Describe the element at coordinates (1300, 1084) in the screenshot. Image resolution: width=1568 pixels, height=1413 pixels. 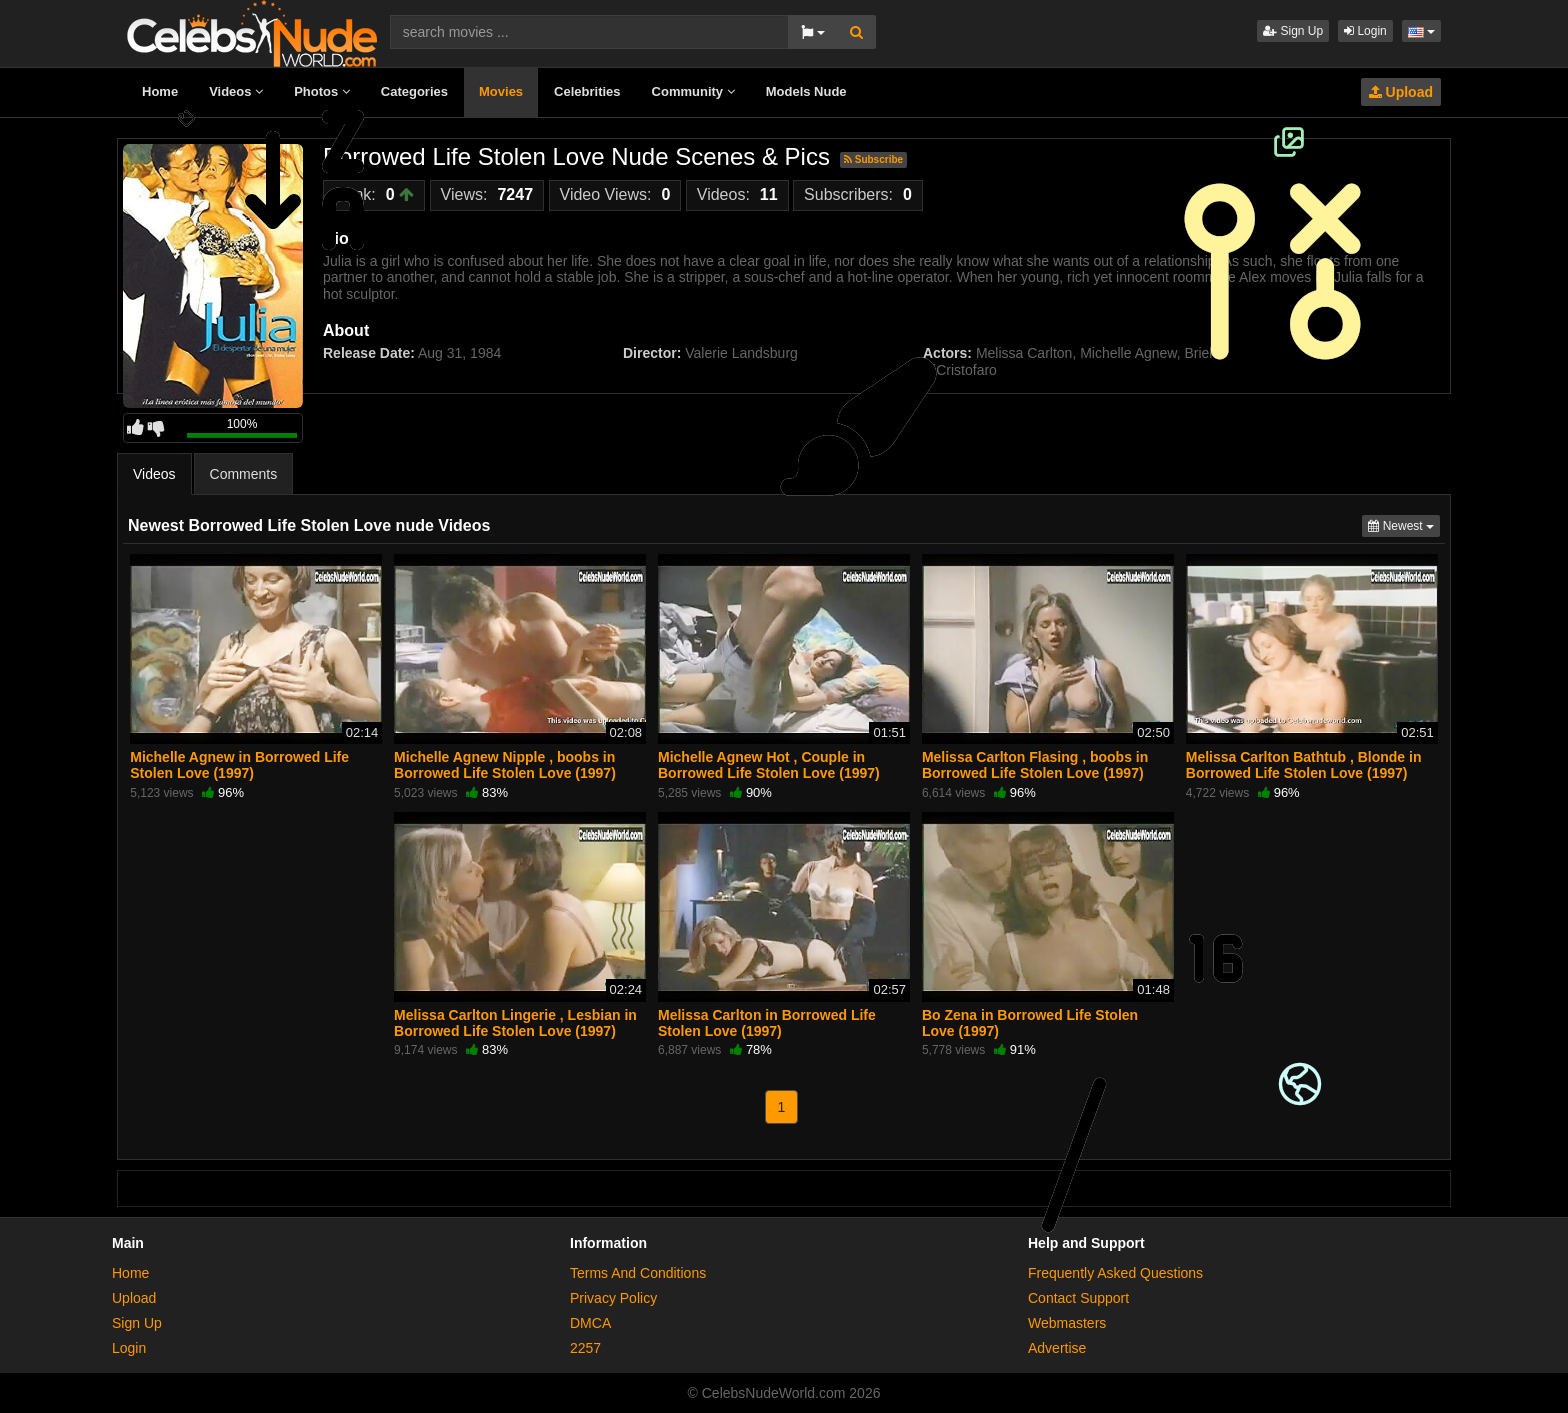
I see `switch to western hemisphere region` at that location.